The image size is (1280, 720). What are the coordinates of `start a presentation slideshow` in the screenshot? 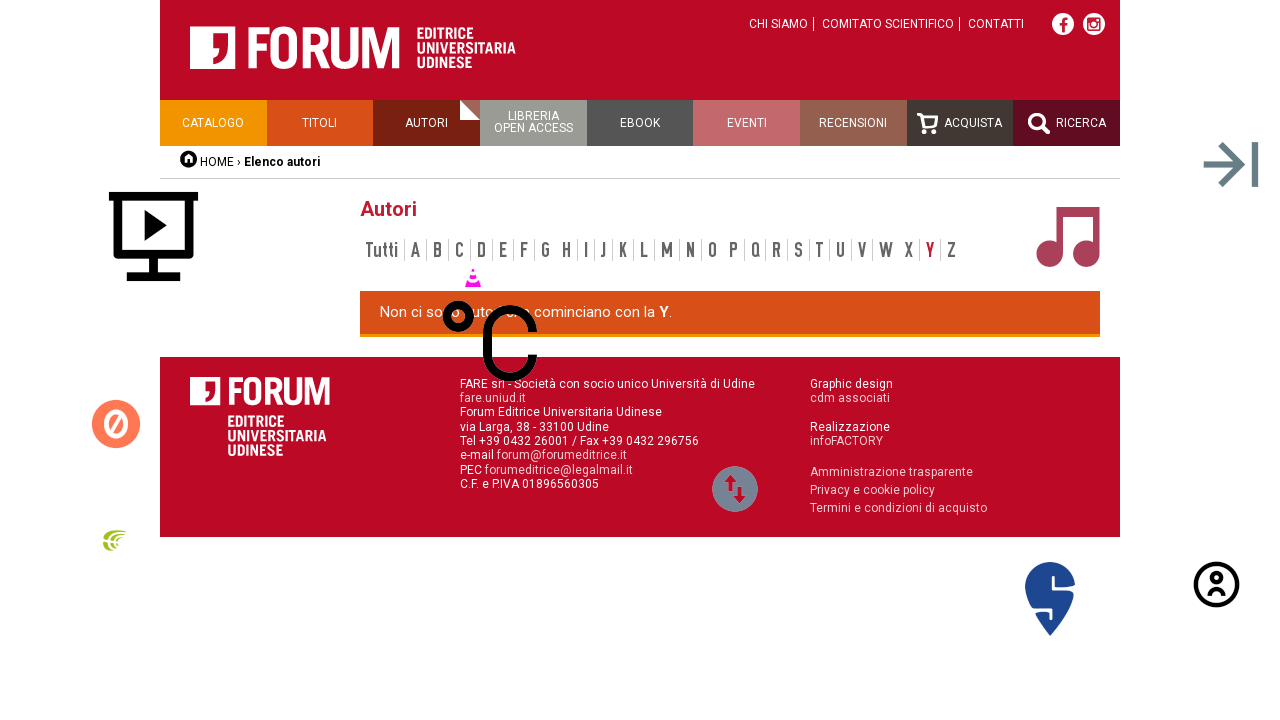 It's located at (153, 236).